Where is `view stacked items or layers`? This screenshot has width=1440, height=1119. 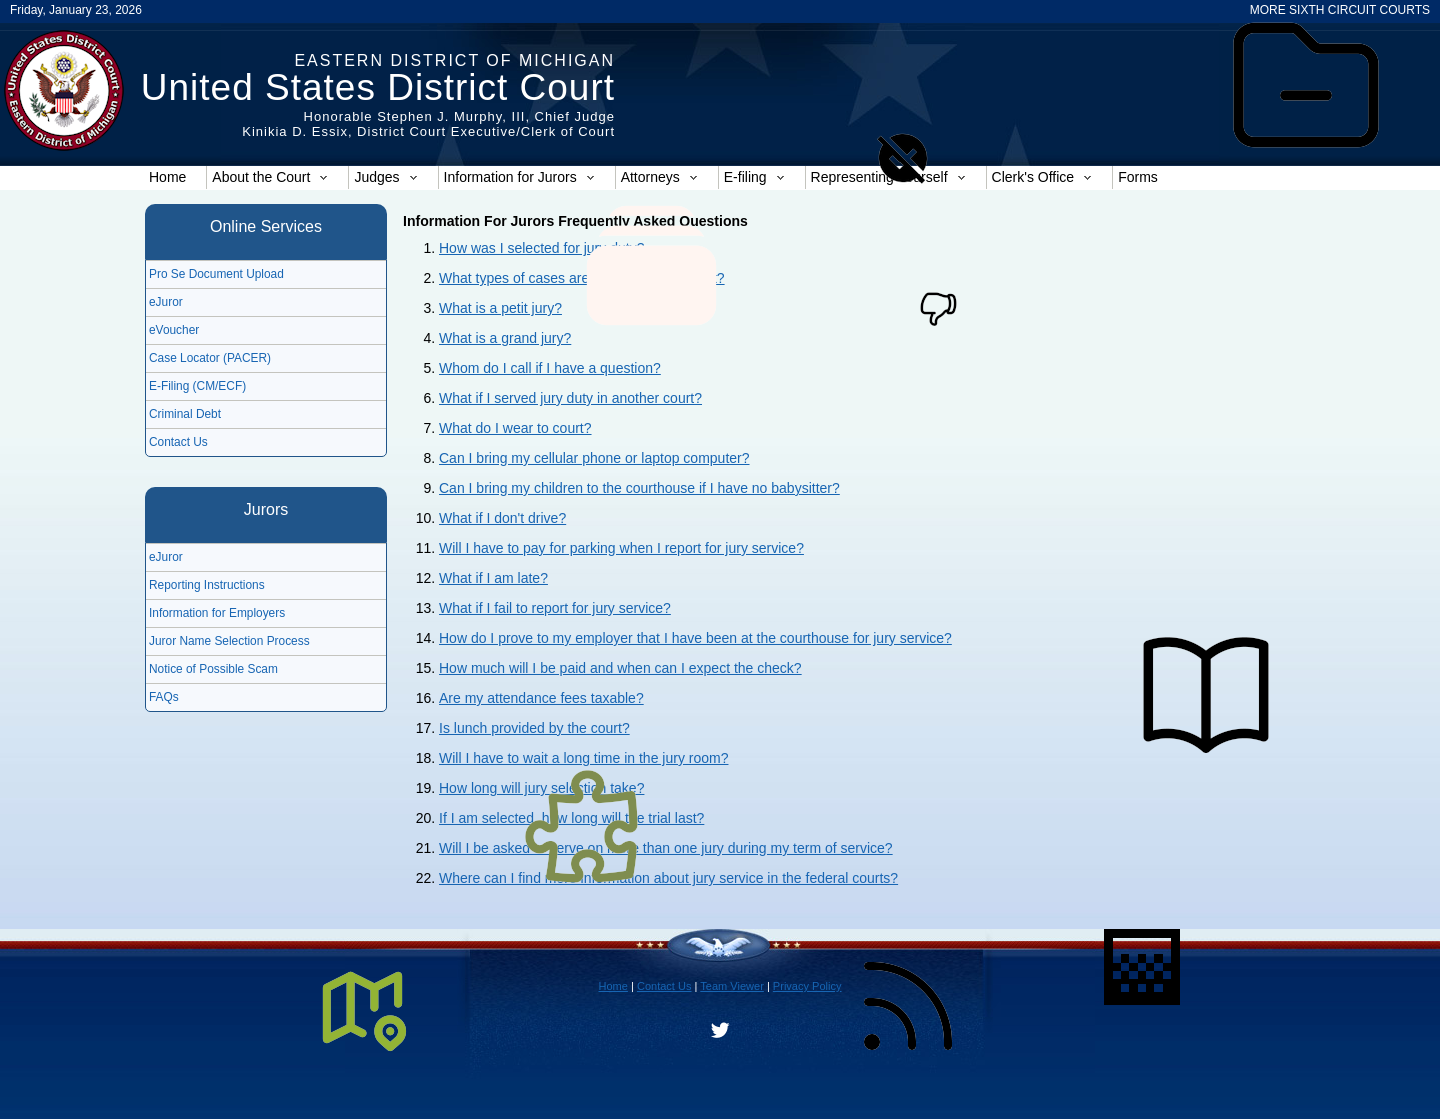 view stacked items or layers is located at coordinates (651, 265).